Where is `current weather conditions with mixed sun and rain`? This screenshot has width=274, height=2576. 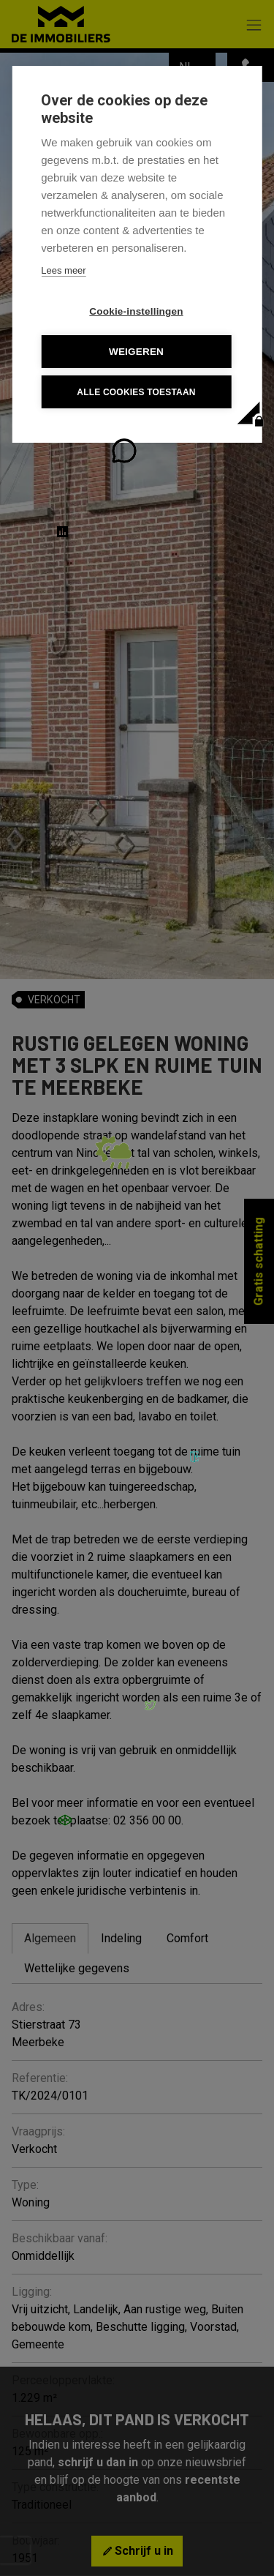
current weather conditions with mixed sun and rain is located at coordinates (113, 1153).